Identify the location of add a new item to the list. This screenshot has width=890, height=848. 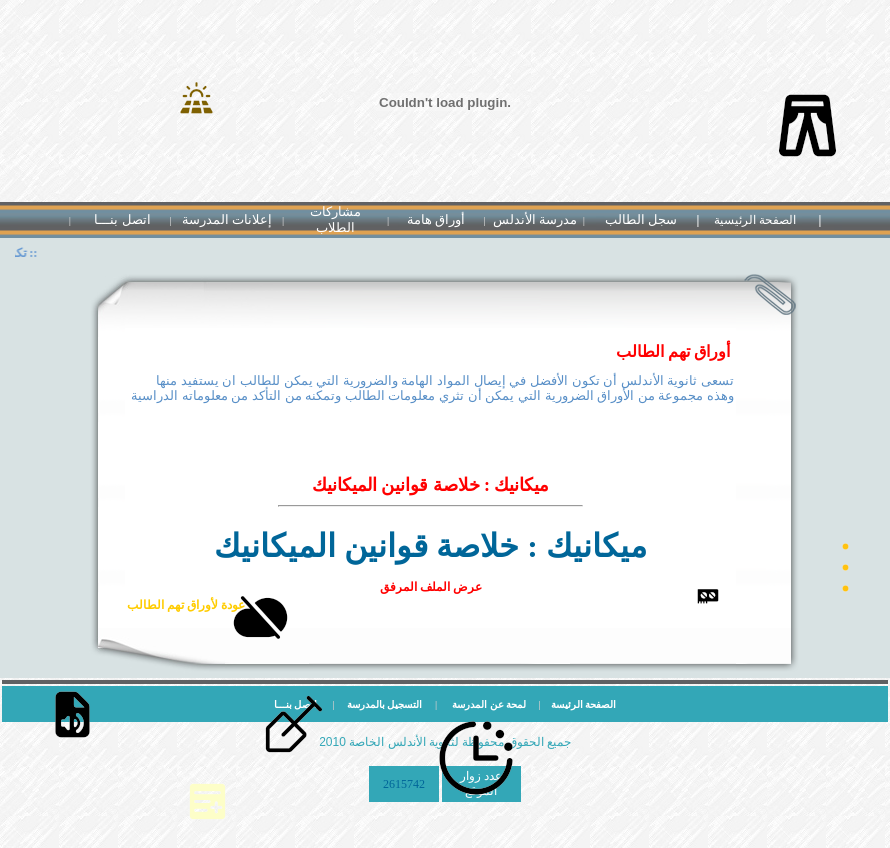
(207, 801).